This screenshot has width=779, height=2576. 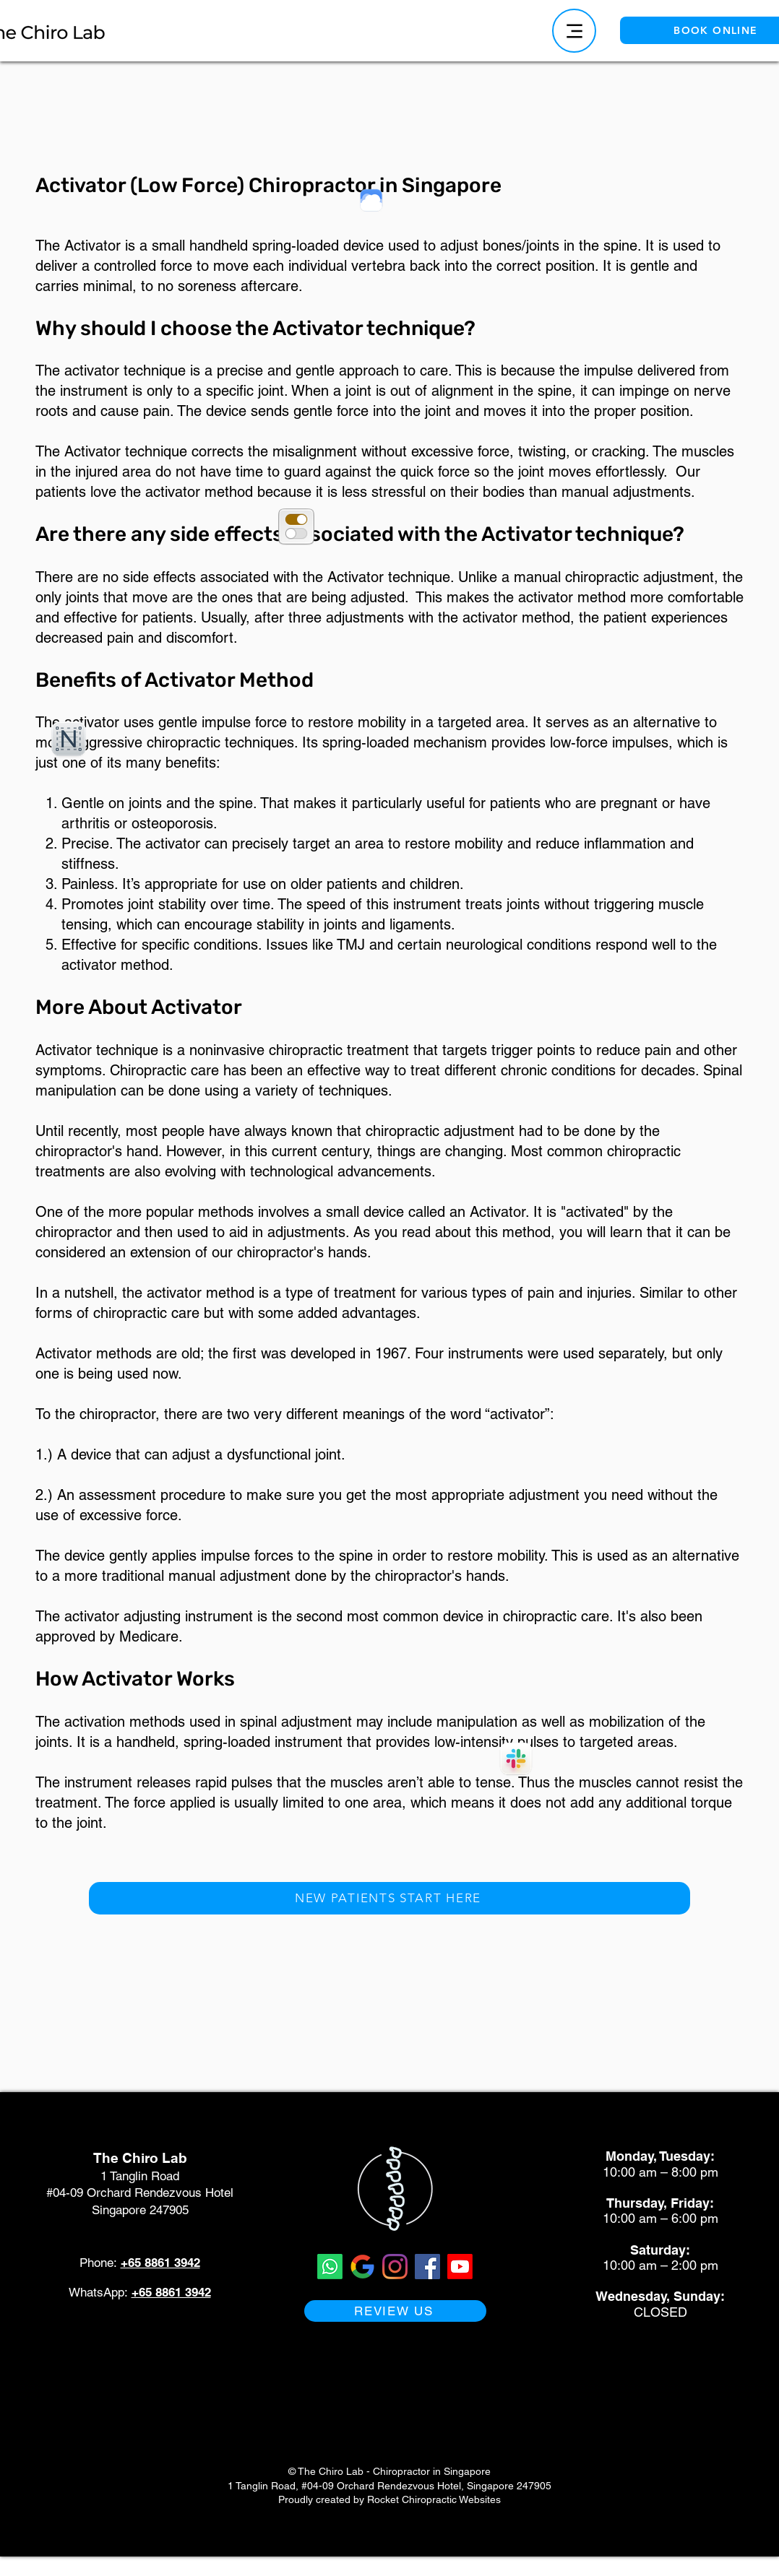 I want to click on open Slack messaging app, so click(x=516, y=1758).